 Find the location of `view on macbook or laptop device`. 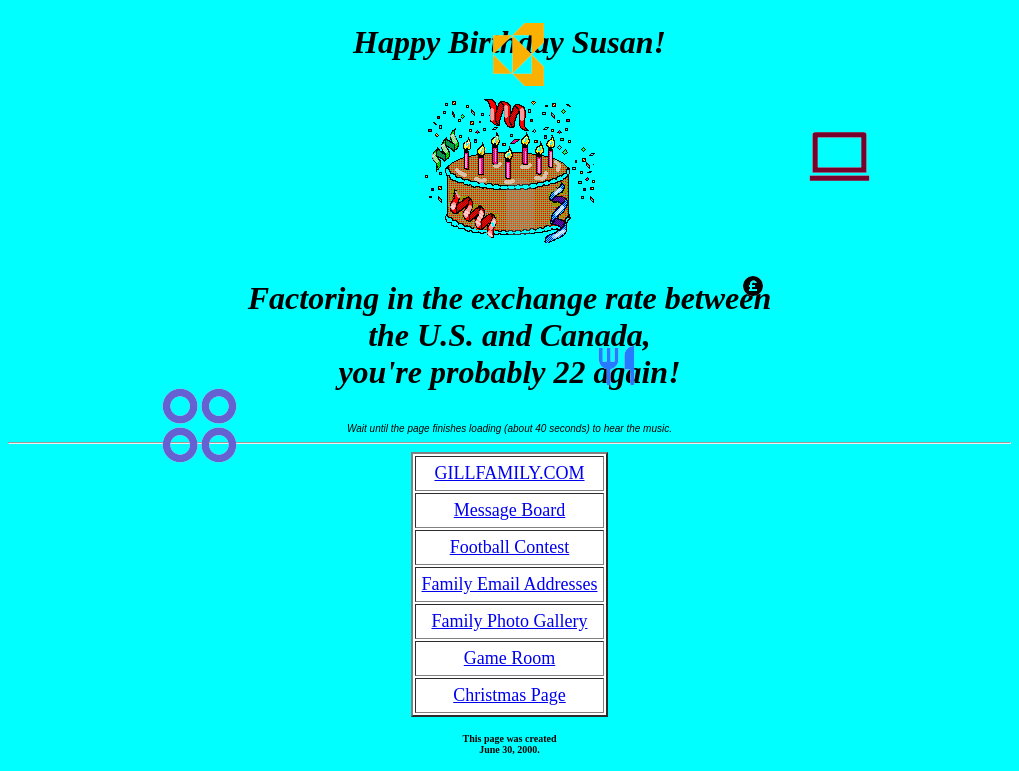

view on macbook or laptop device is located at coordinates (839, 156).